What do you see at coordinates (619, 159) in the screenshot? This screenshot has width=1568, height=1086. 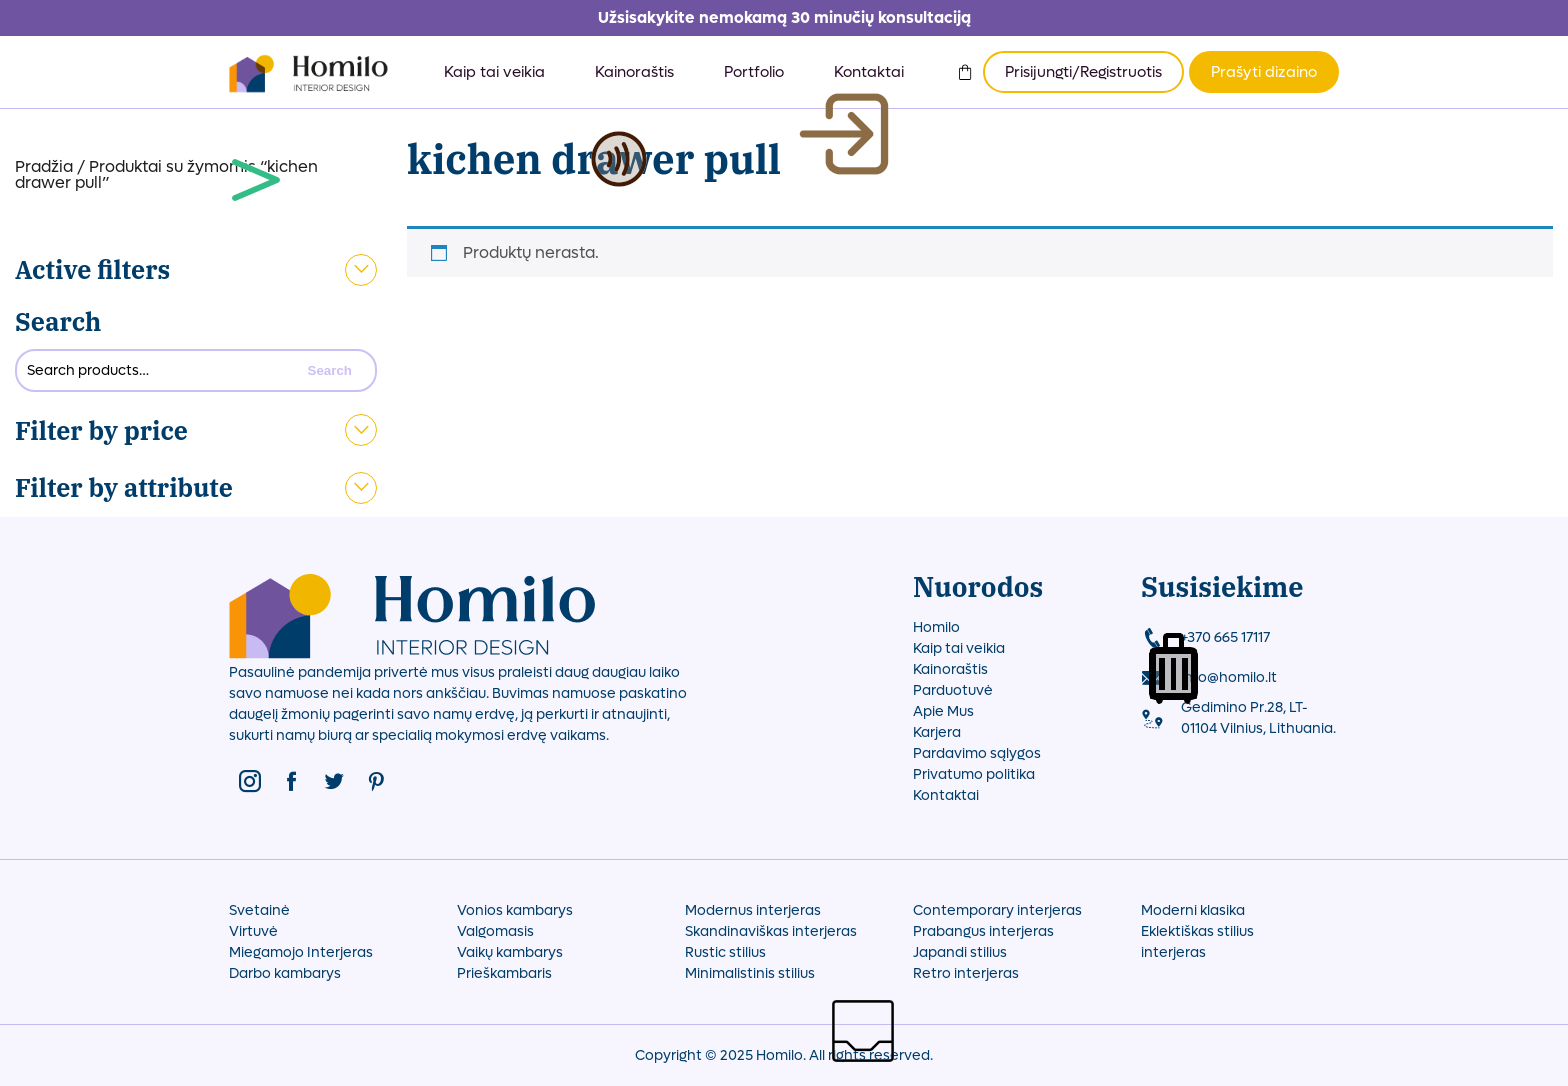 I see `tap to pay with contactless payment` at bounding box center [619, 159].